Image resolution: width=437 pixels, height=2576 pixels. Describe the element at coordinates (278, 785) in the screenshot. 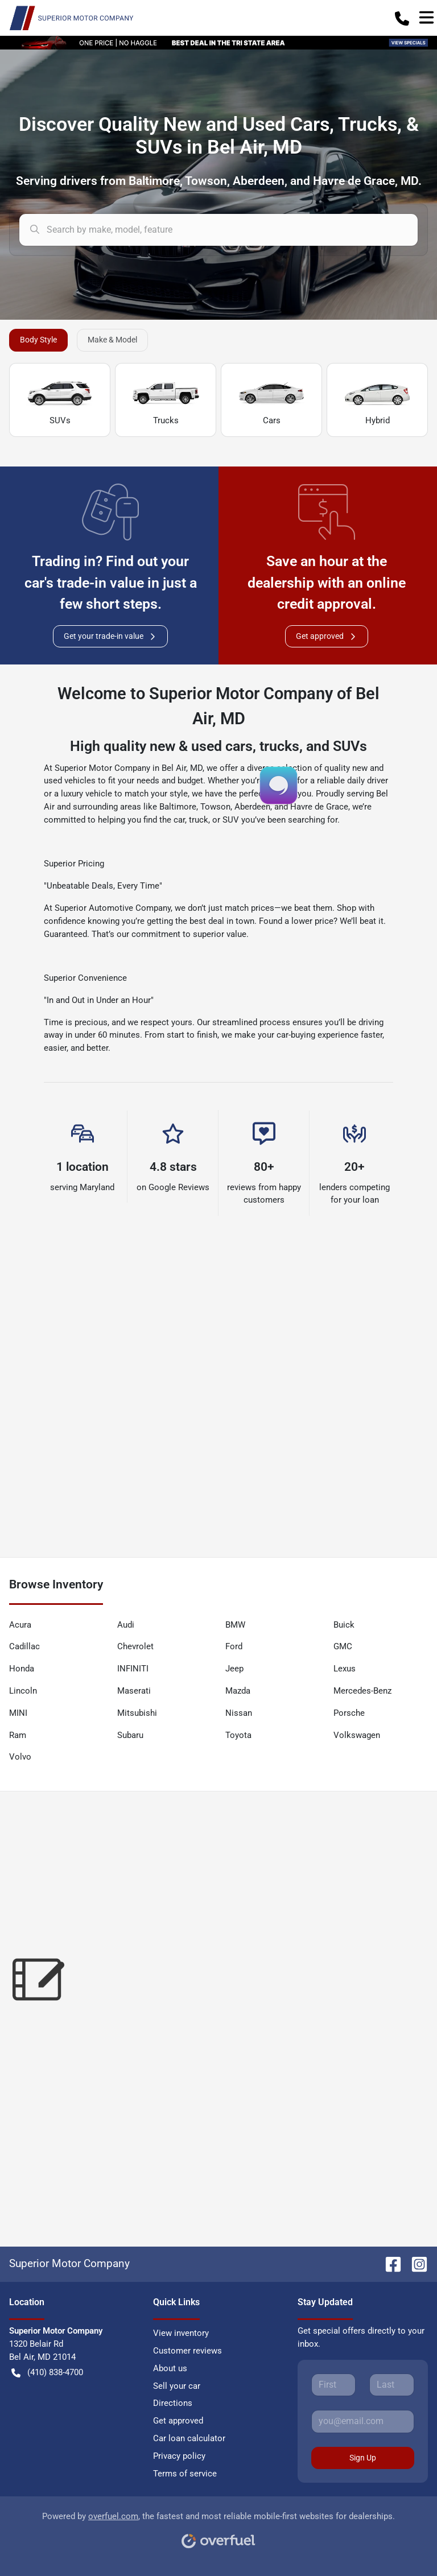

I see `open akonadi personal information management app` at that location.